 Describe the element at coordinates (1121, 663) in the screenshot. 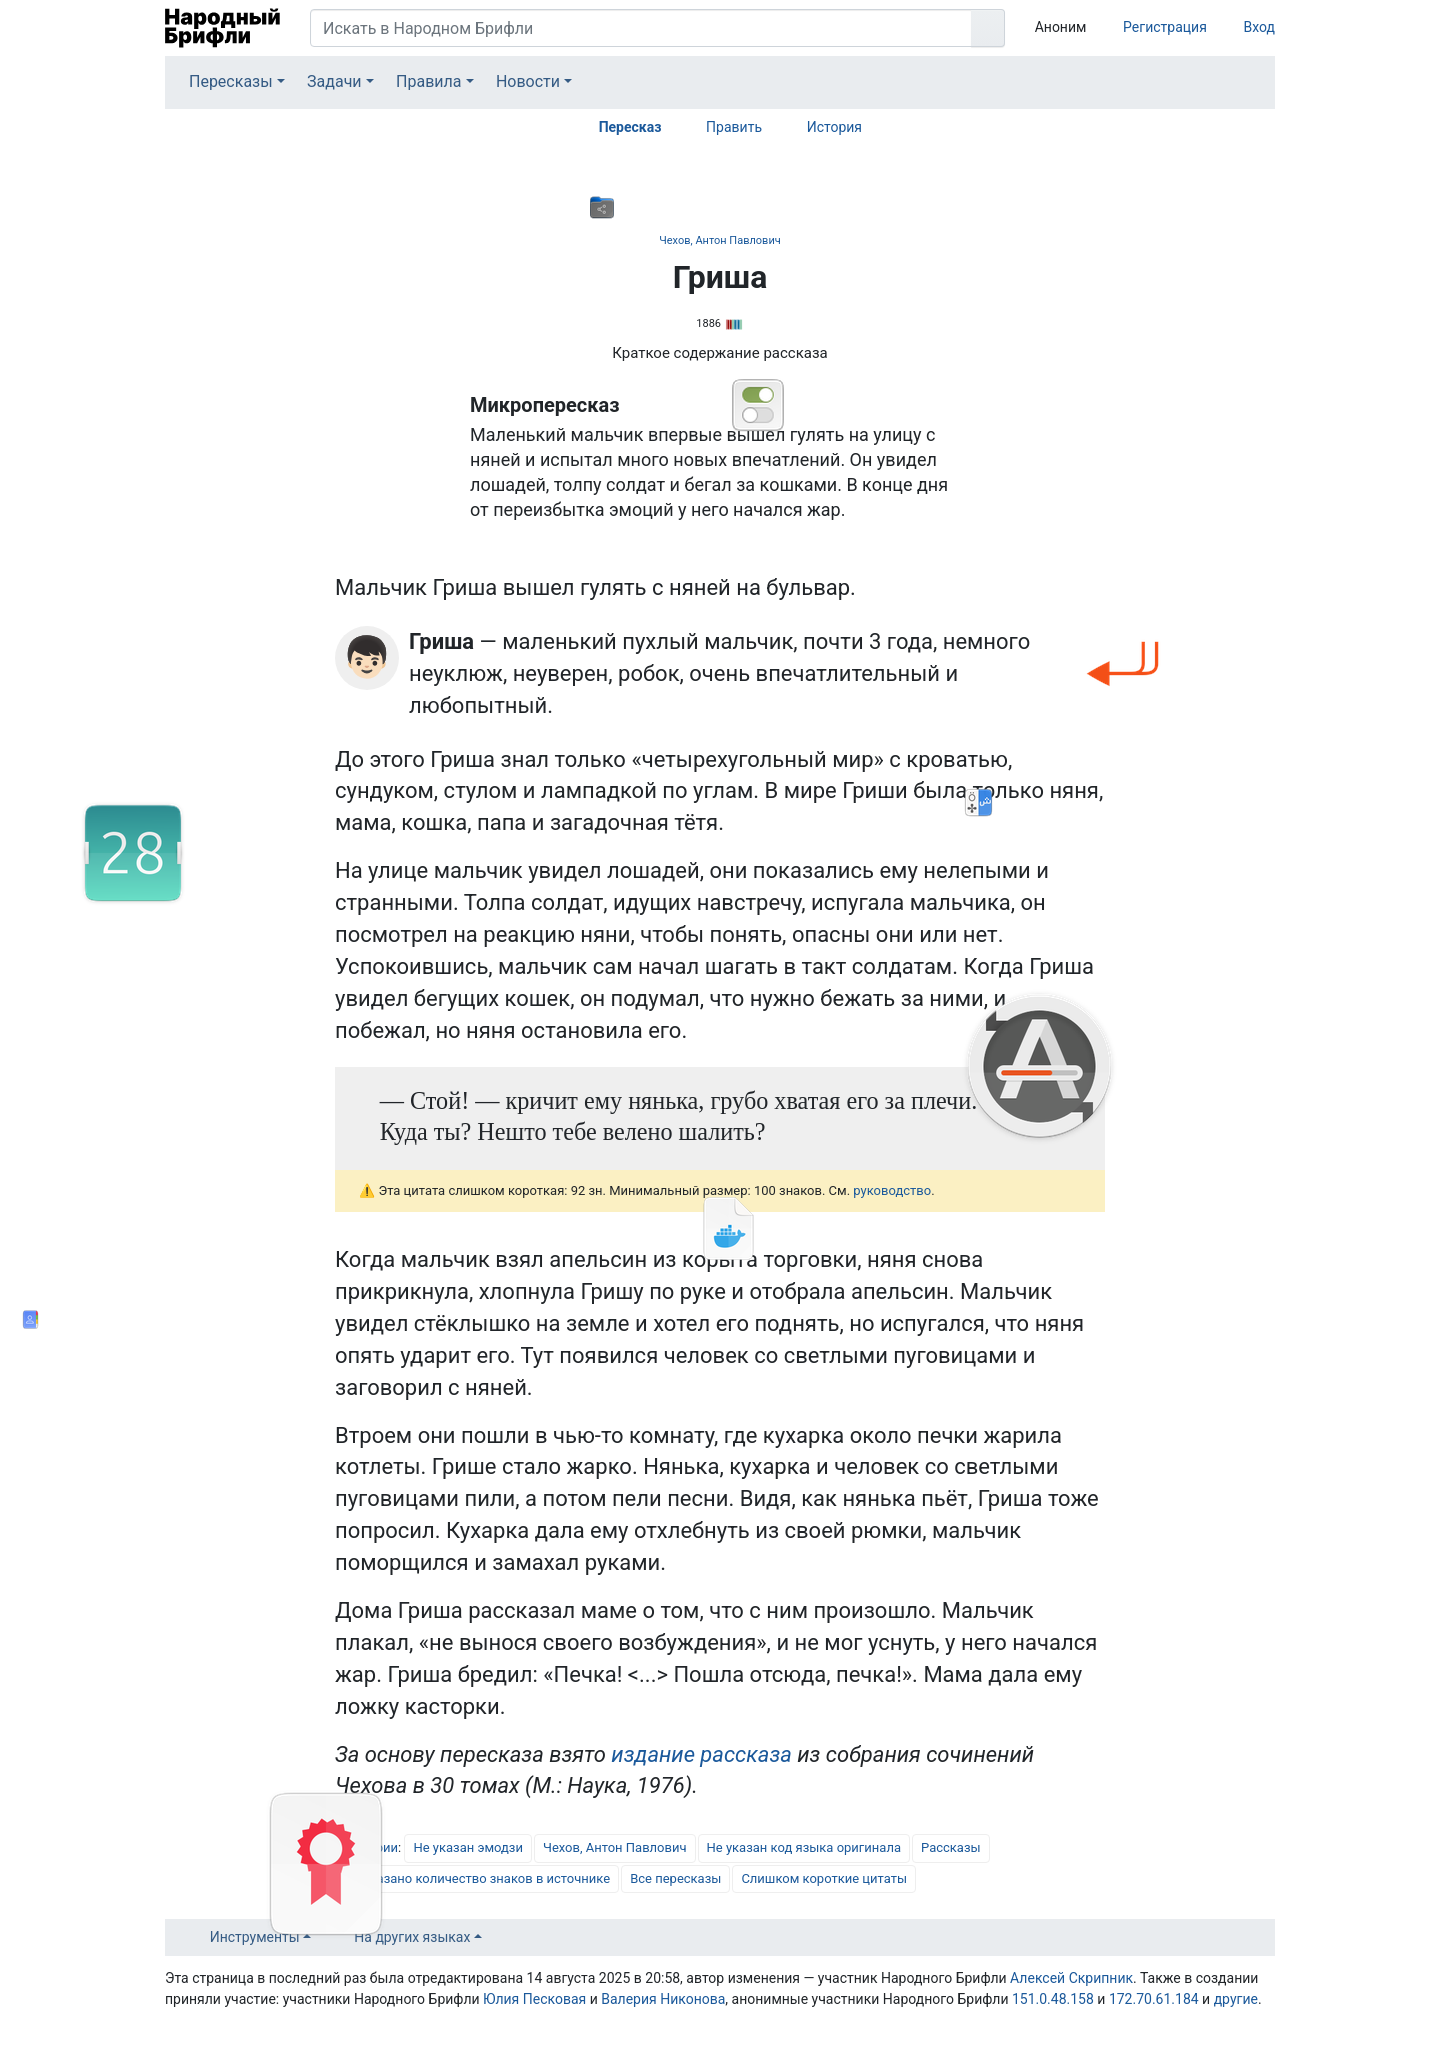

I see `reply to all recipients of an email` at that location.